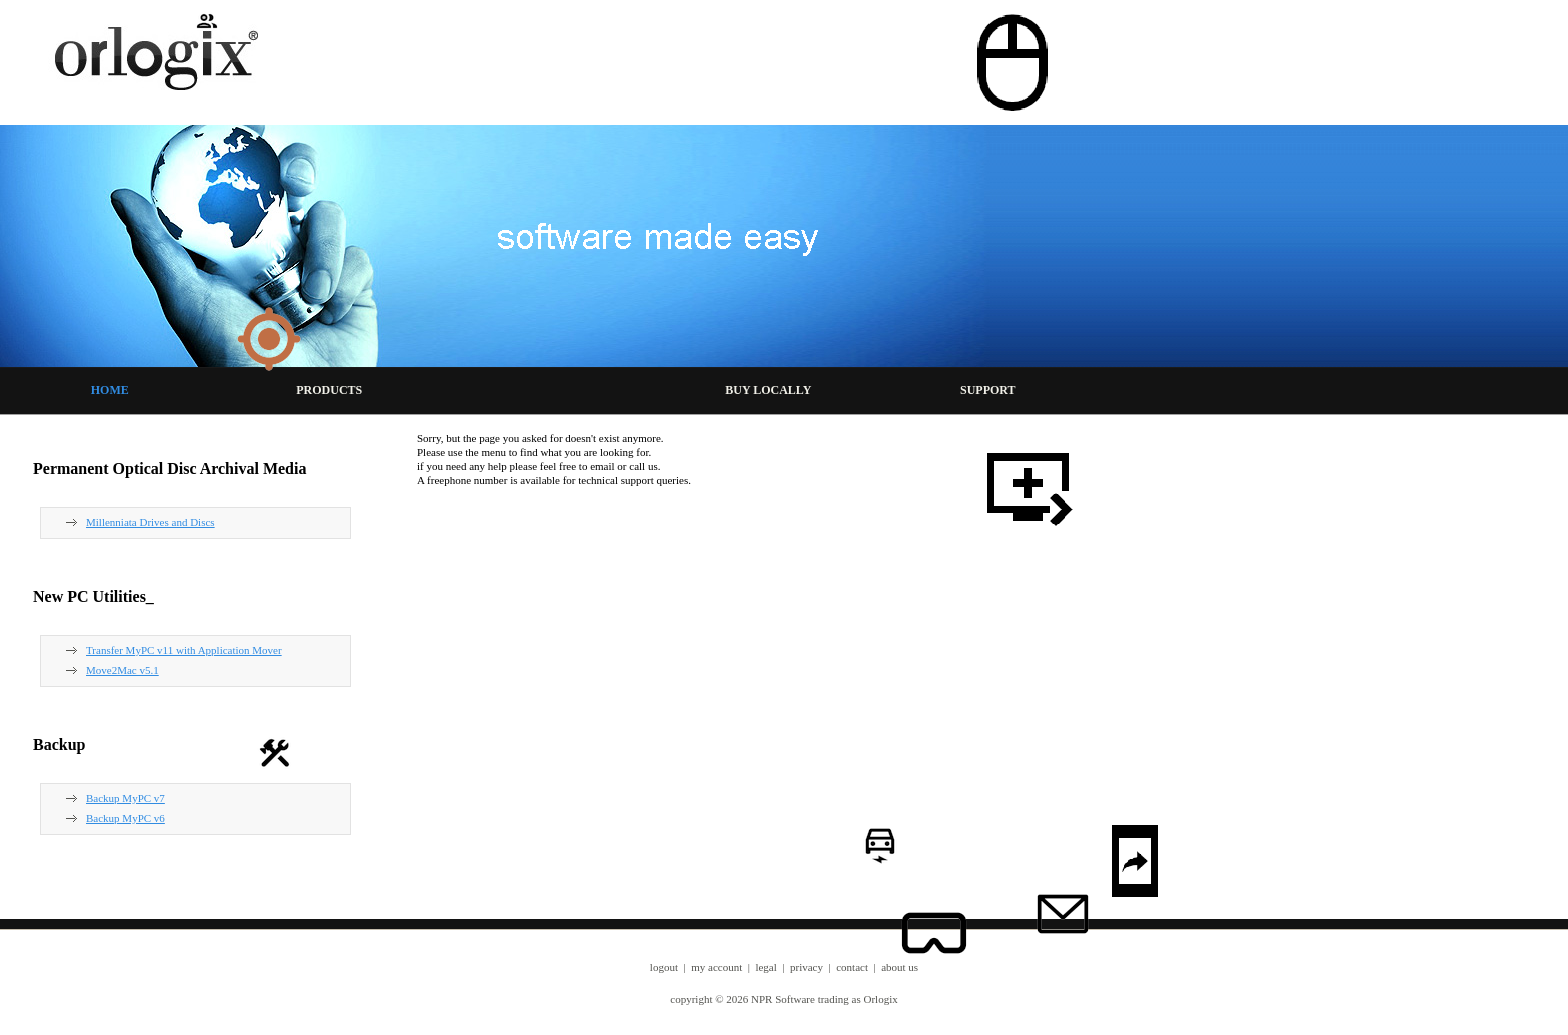 This screenshot has height=1035, width=1568. What do you see at coordinates (880, 846) in the screenshot?
I see `find nearby electric vehicle charging stations` at bounding box center [880, 846].